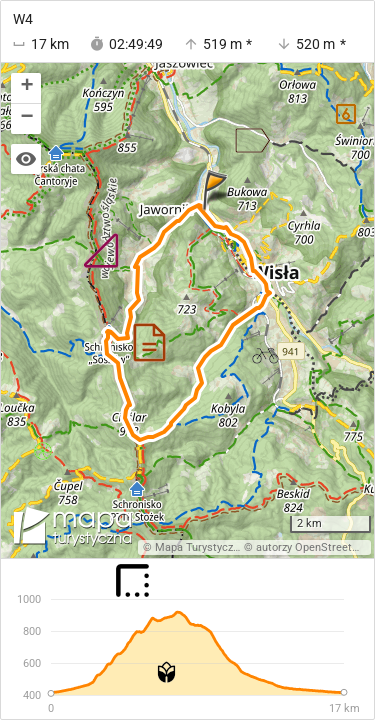  What do you see at coordinates (149, 342) in the screenshot?
I see `view document or text file` at bounding box center [149, 342].